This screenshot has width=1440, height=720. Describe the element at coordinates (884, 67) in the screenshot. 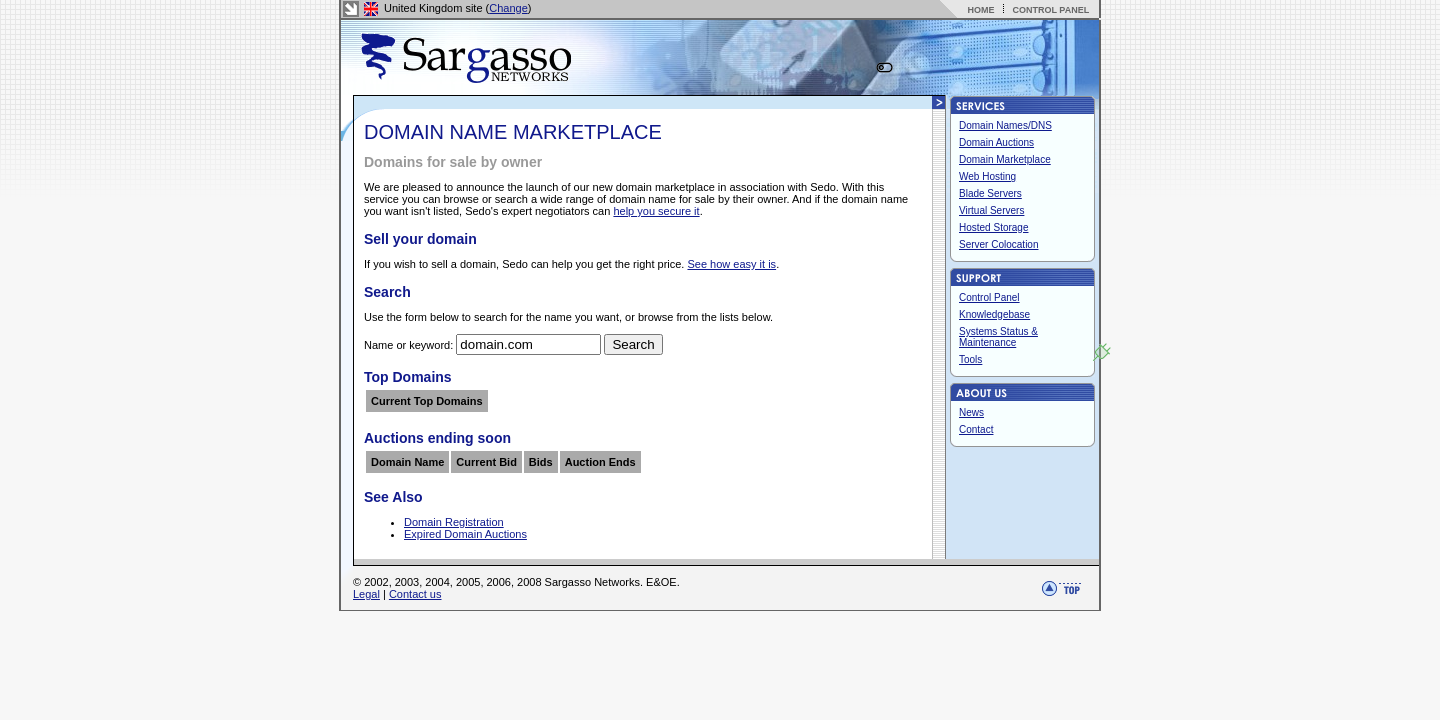

I see `toggle switch in off position` at that location.